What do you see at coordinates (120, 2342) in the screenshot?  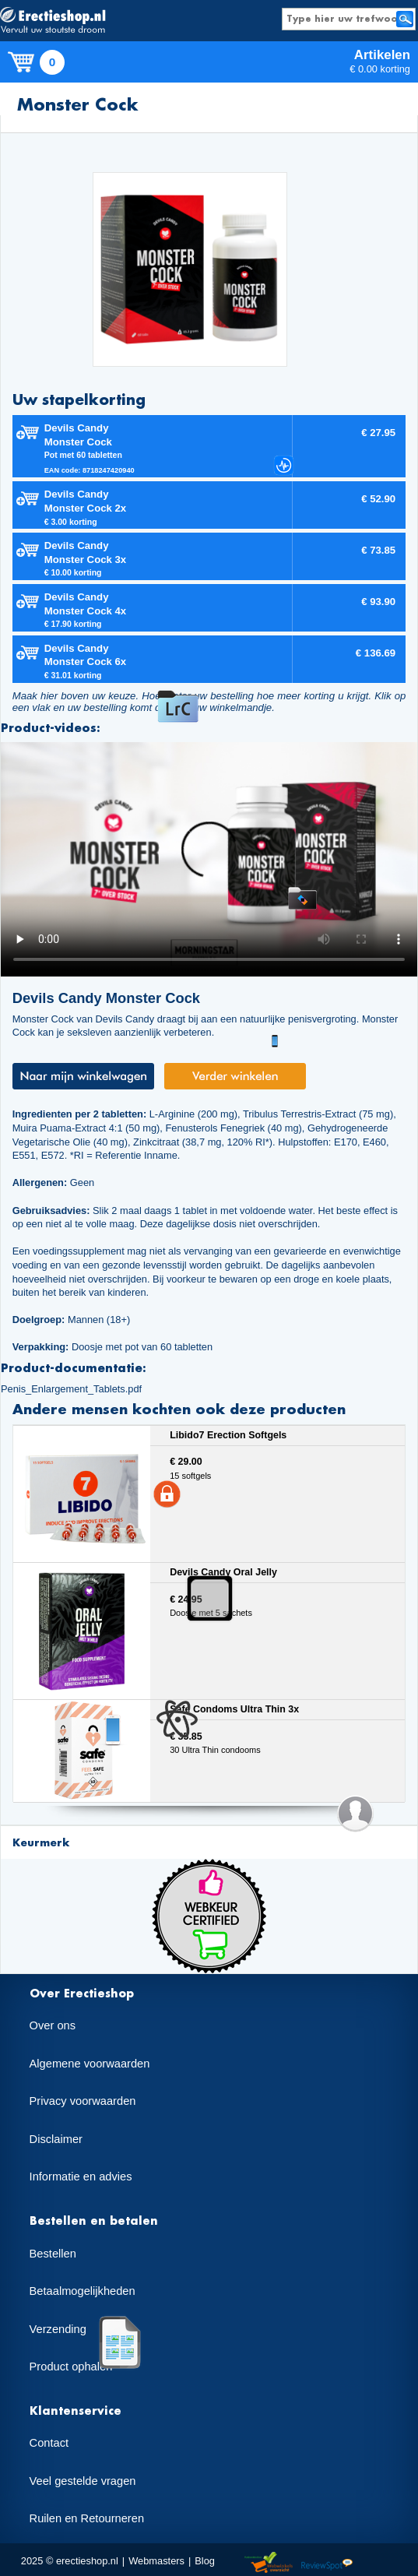 I see `libreoffice master document file type` at bounding box center [120, 2342].